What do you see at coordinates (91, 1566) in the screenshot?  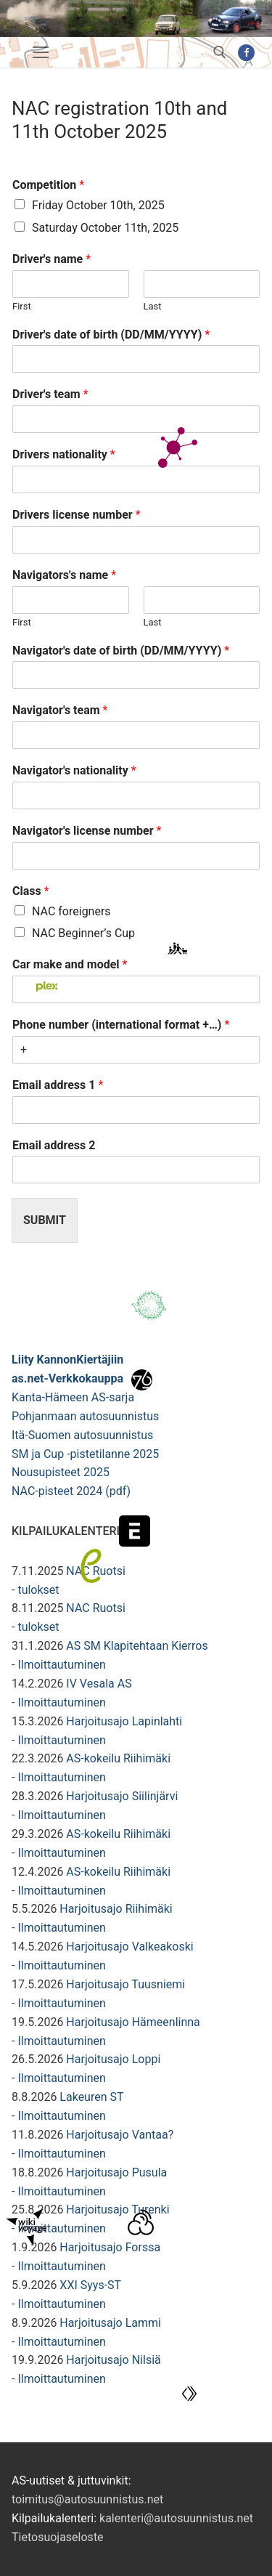 I see `open calibre-web ebook management app` at bounding box center [91, 1566].